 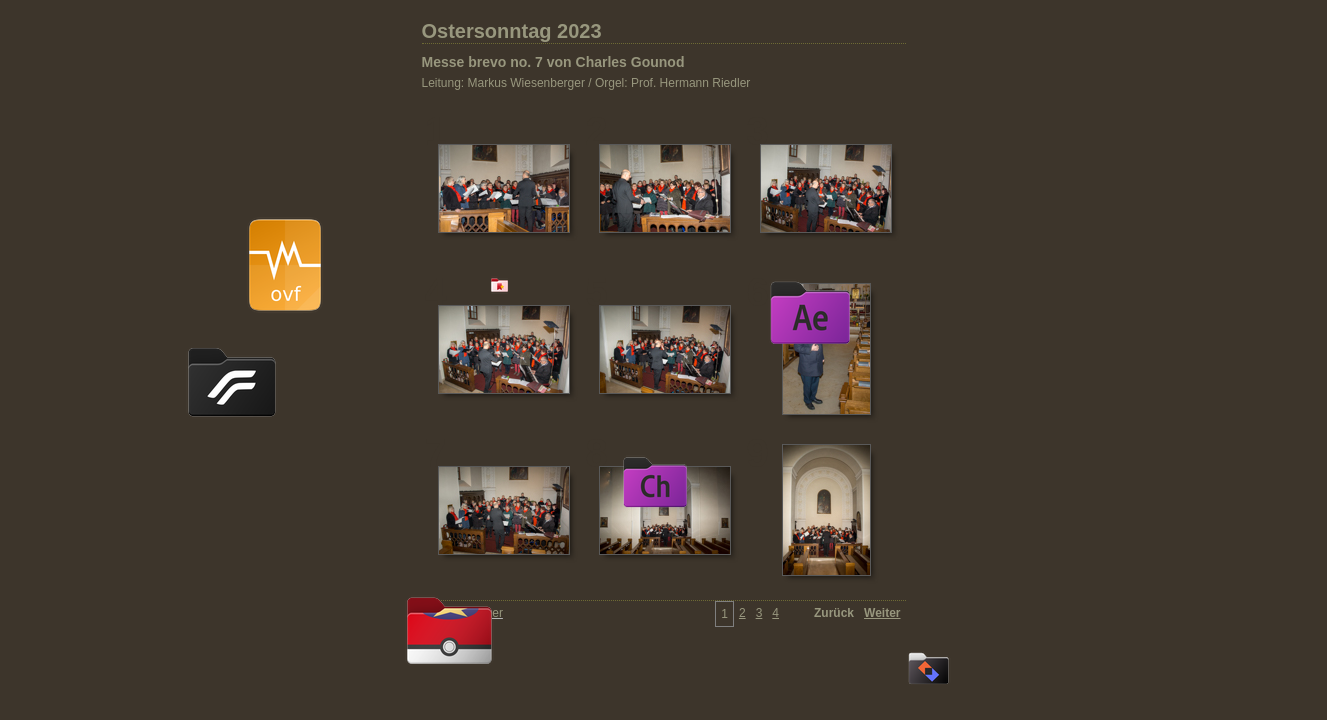 I want to click on open pokémon-themed folder, so click(x=449, y=633).